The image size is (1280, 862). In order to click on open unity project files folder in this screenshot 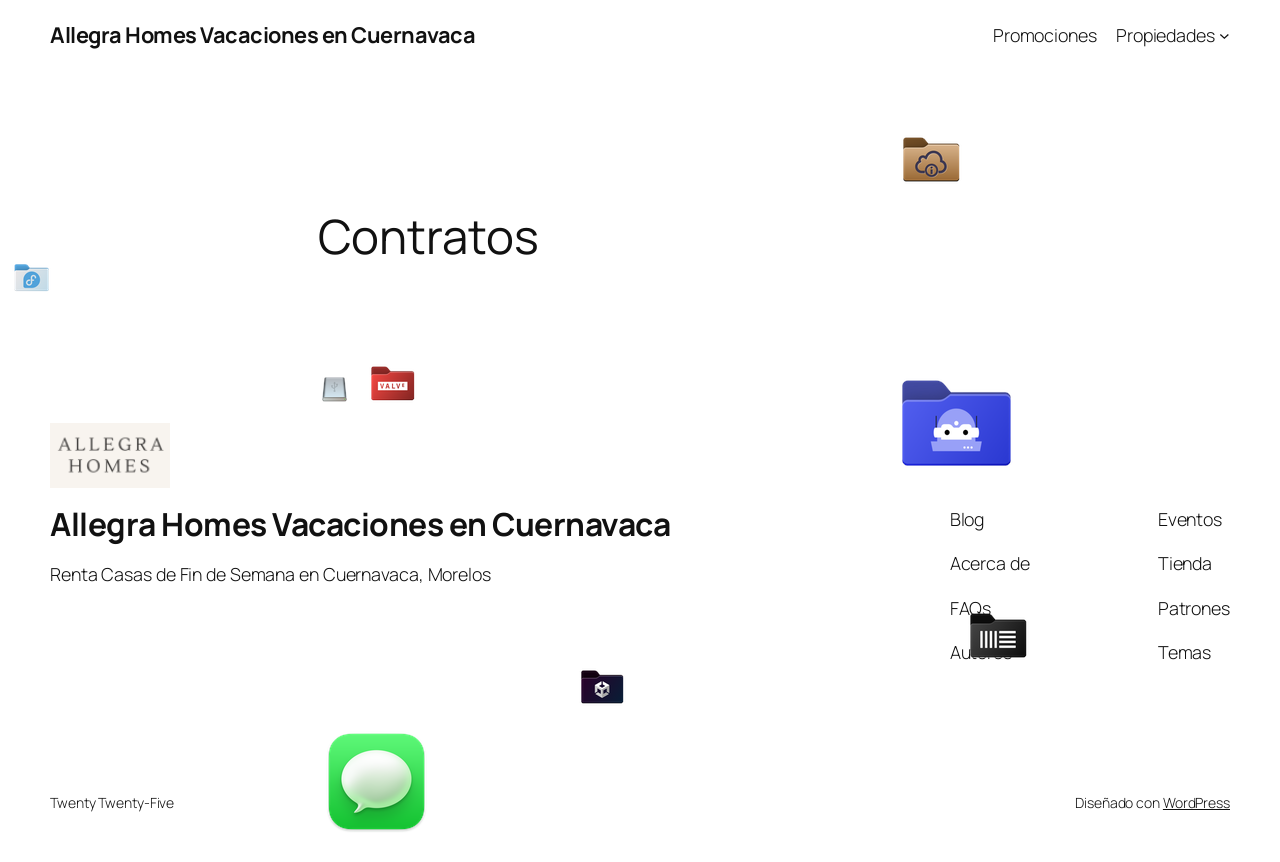, I will do `click(602, 688)`.